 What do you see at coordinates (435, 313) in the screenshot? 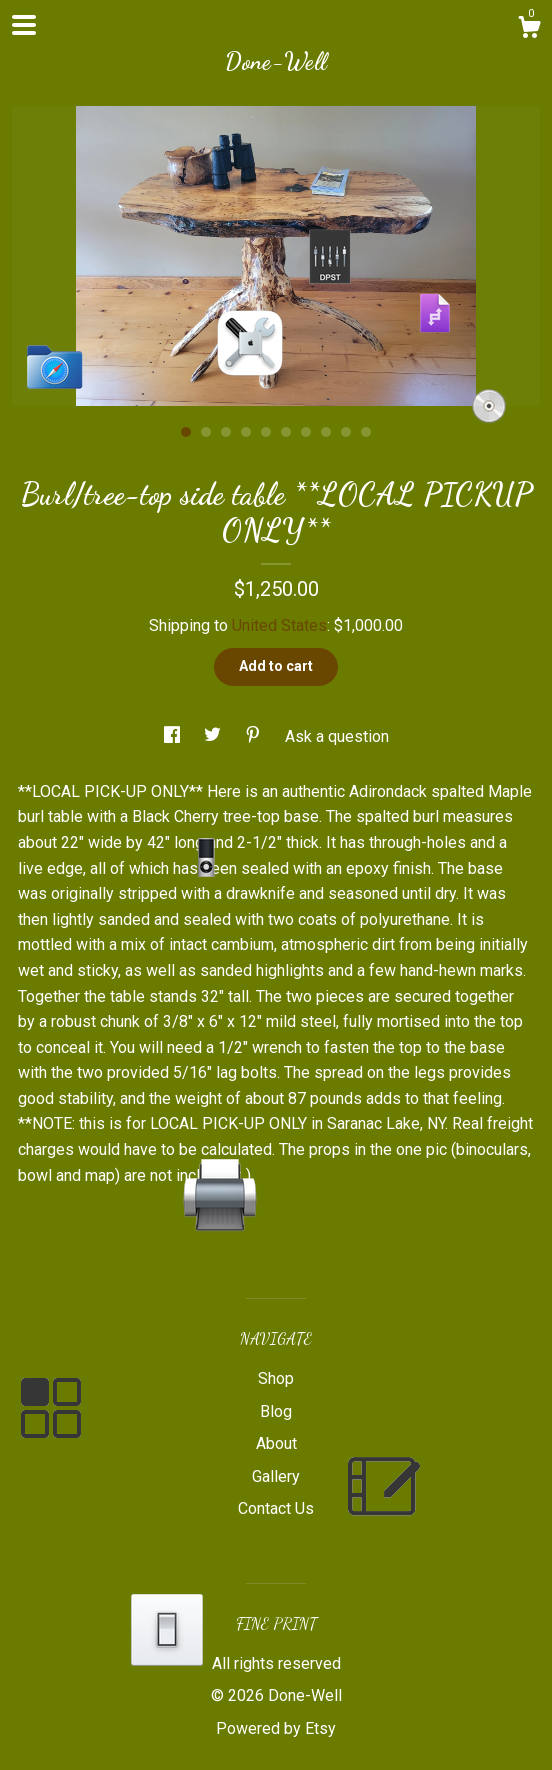
I see `microsoft infopath form file` at bounding box center [435, 313].